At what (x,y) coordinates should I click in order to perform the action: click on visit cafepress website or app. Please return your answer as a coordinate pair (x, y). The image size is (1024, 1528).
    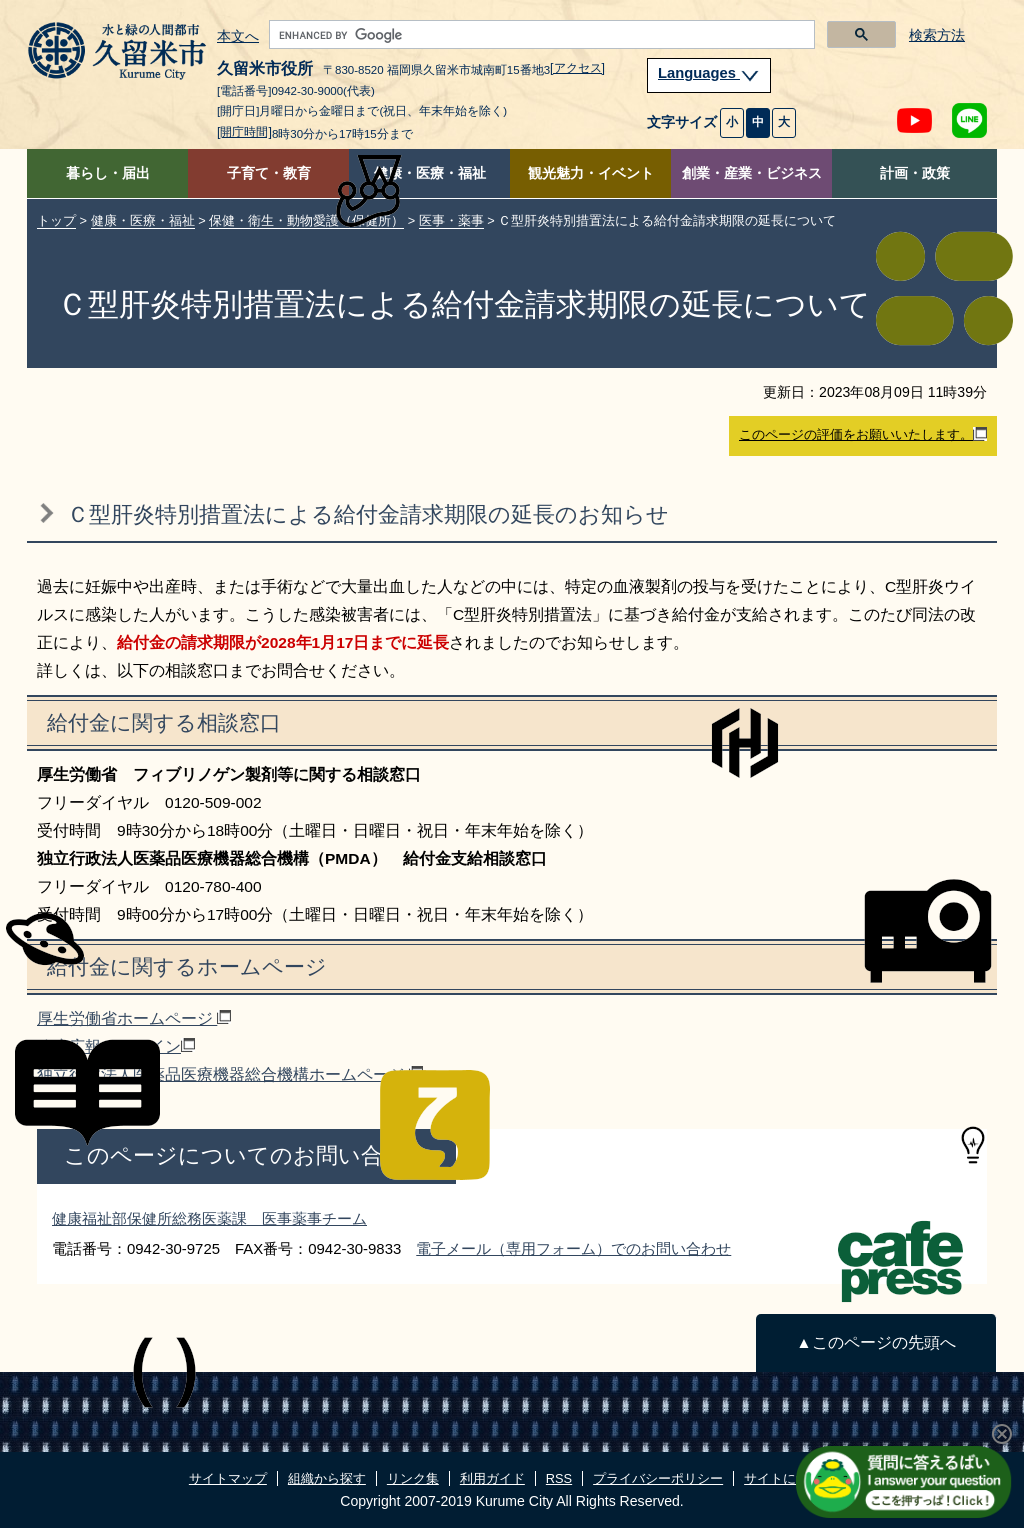
    Looking at the image, I should click on (900, 1261).